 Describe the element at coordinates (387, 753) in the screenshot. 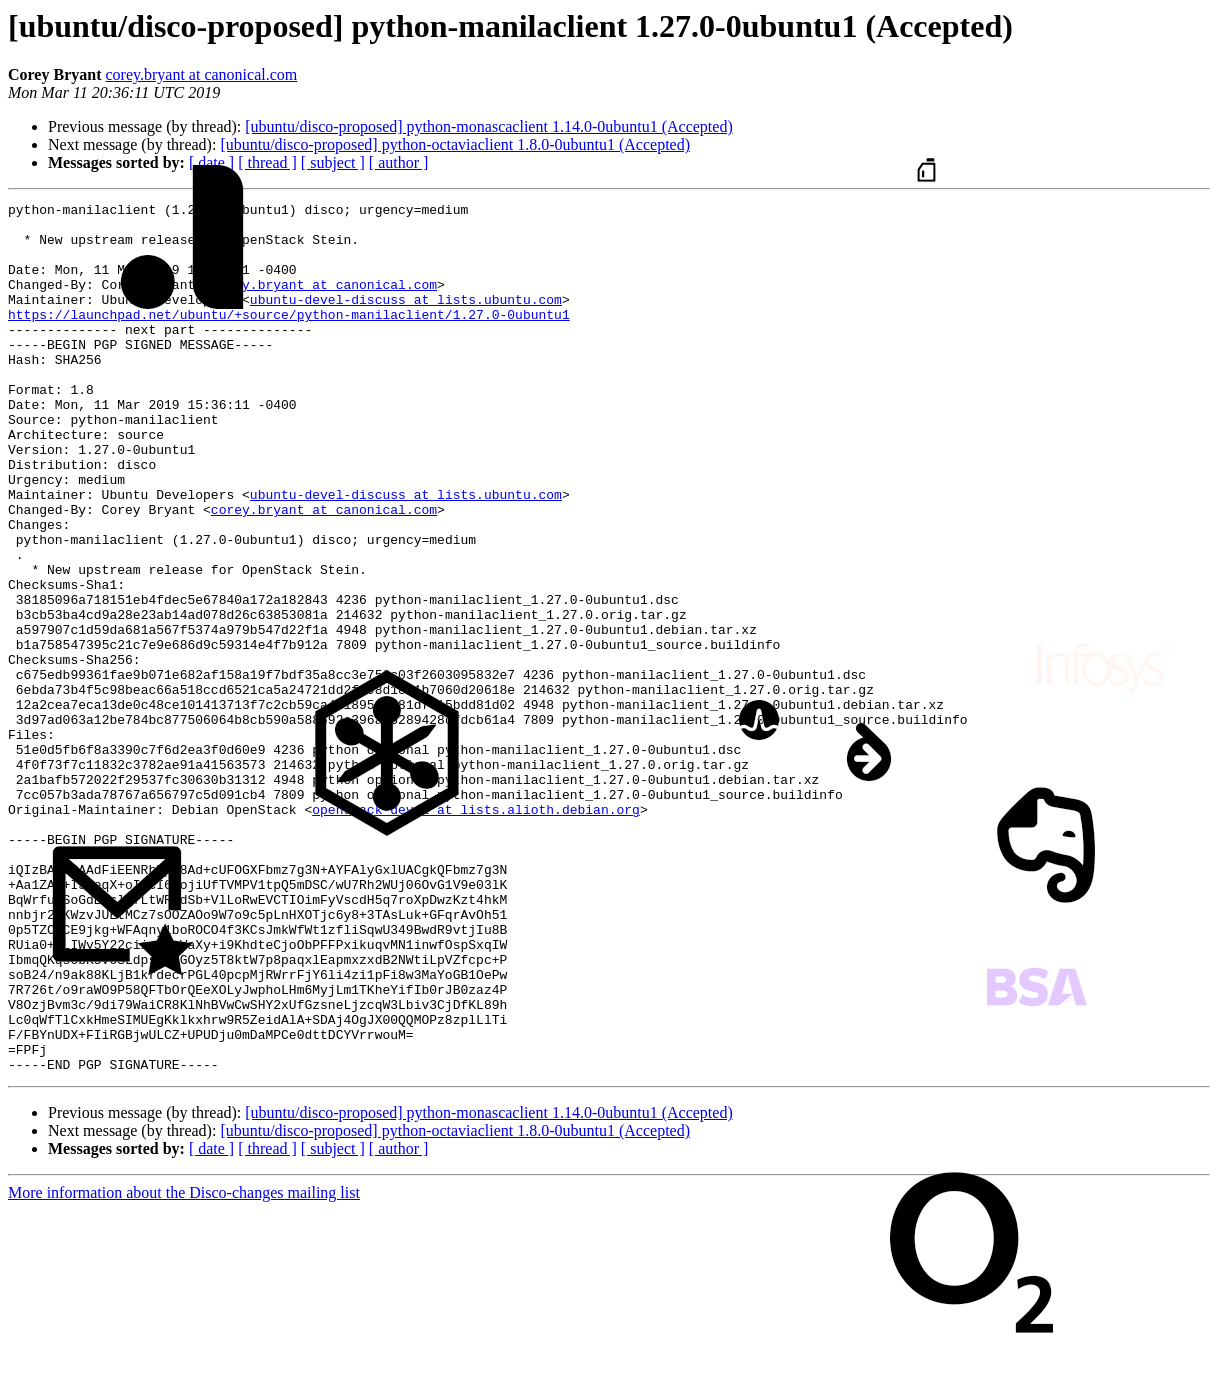

I see `legacy games logo` at that location.